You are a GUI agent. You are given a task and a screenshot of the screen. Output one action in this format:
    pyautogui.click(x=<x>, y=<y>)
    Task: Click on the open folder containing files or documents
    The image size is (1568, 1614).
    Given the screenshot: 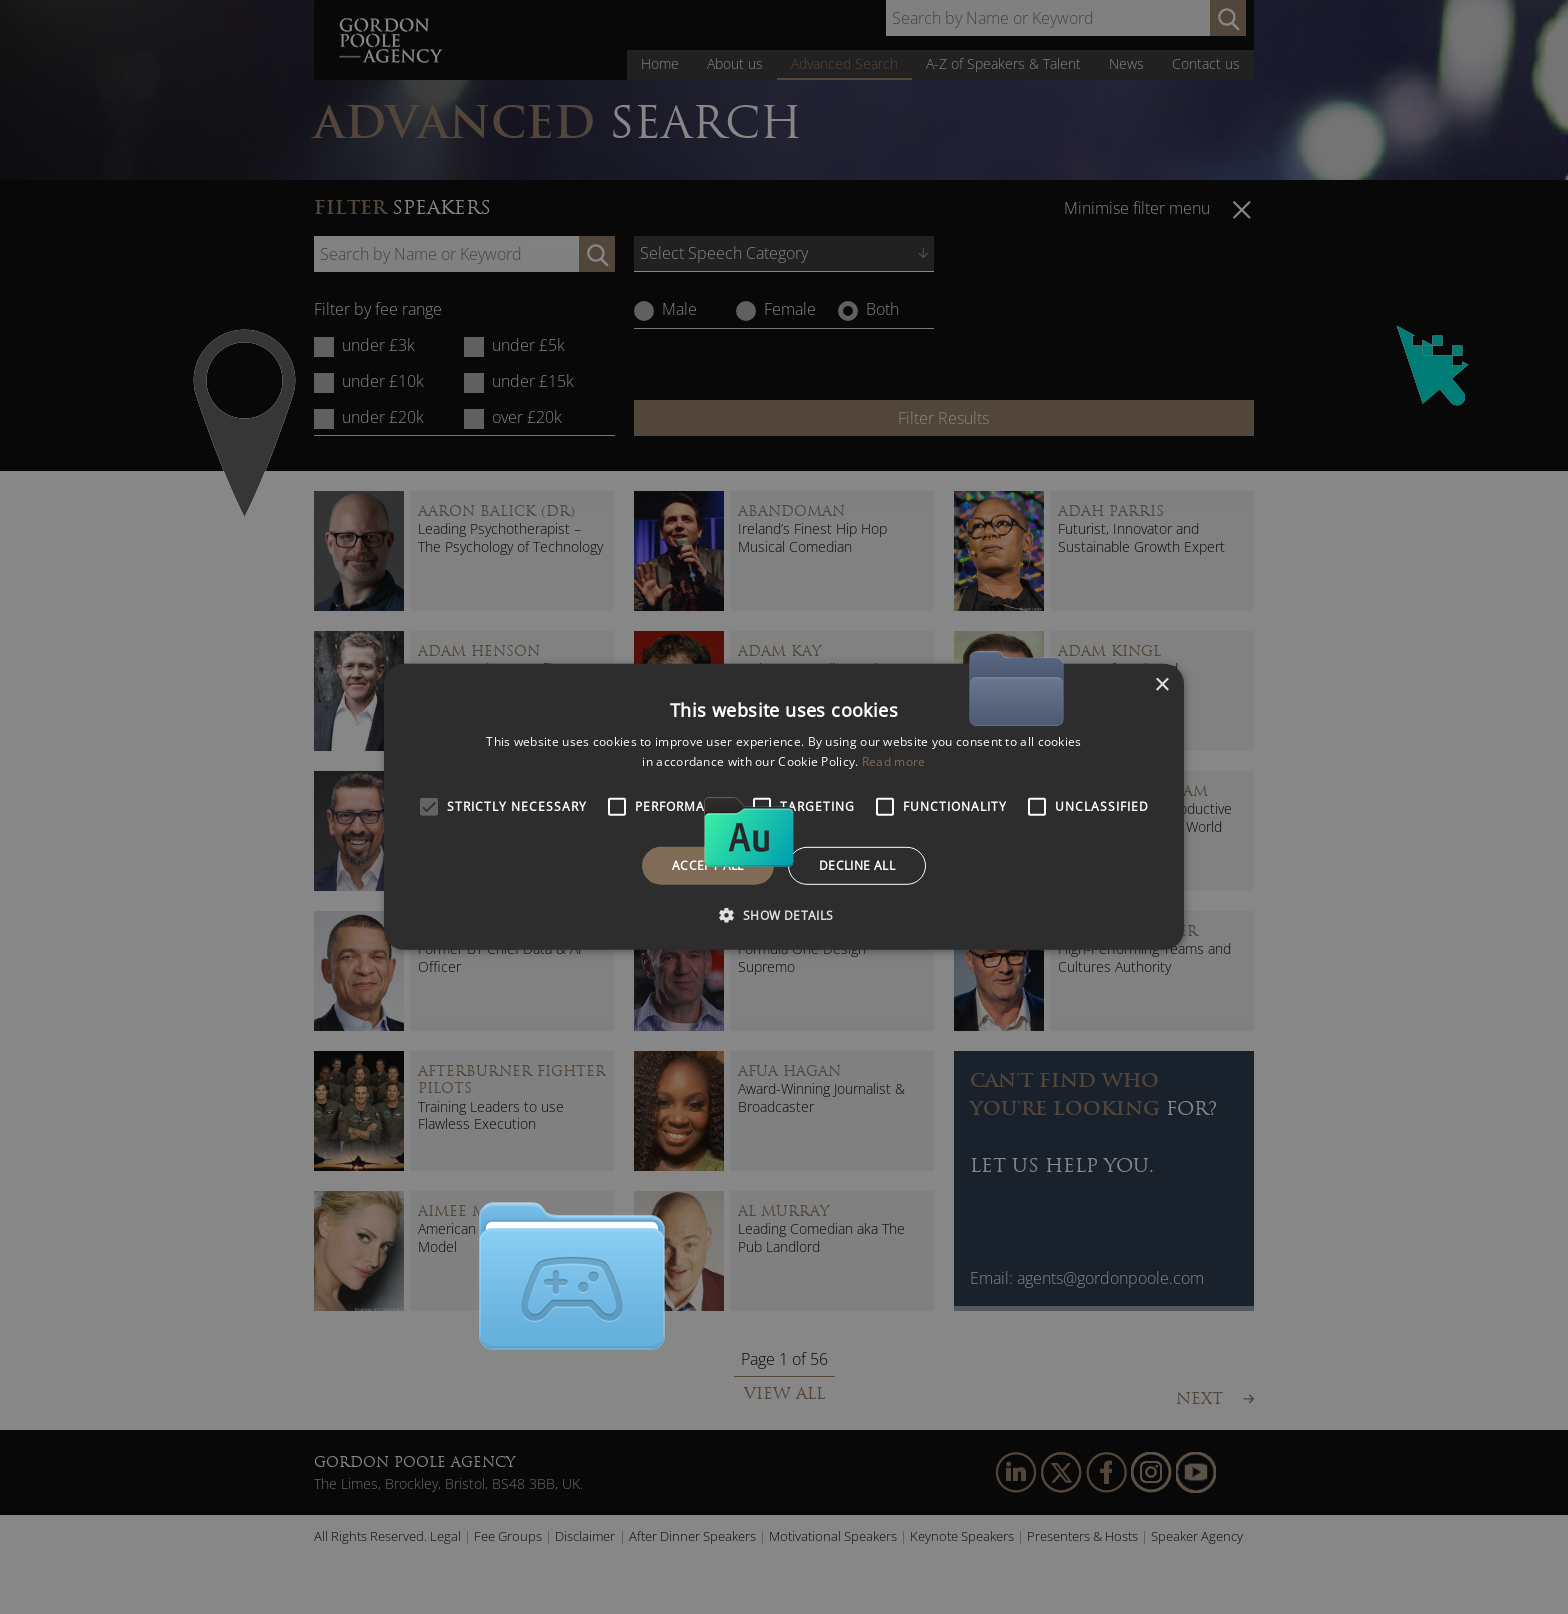 What is the action you would take?
    pyautogui.click(x=1016, y=688)
    